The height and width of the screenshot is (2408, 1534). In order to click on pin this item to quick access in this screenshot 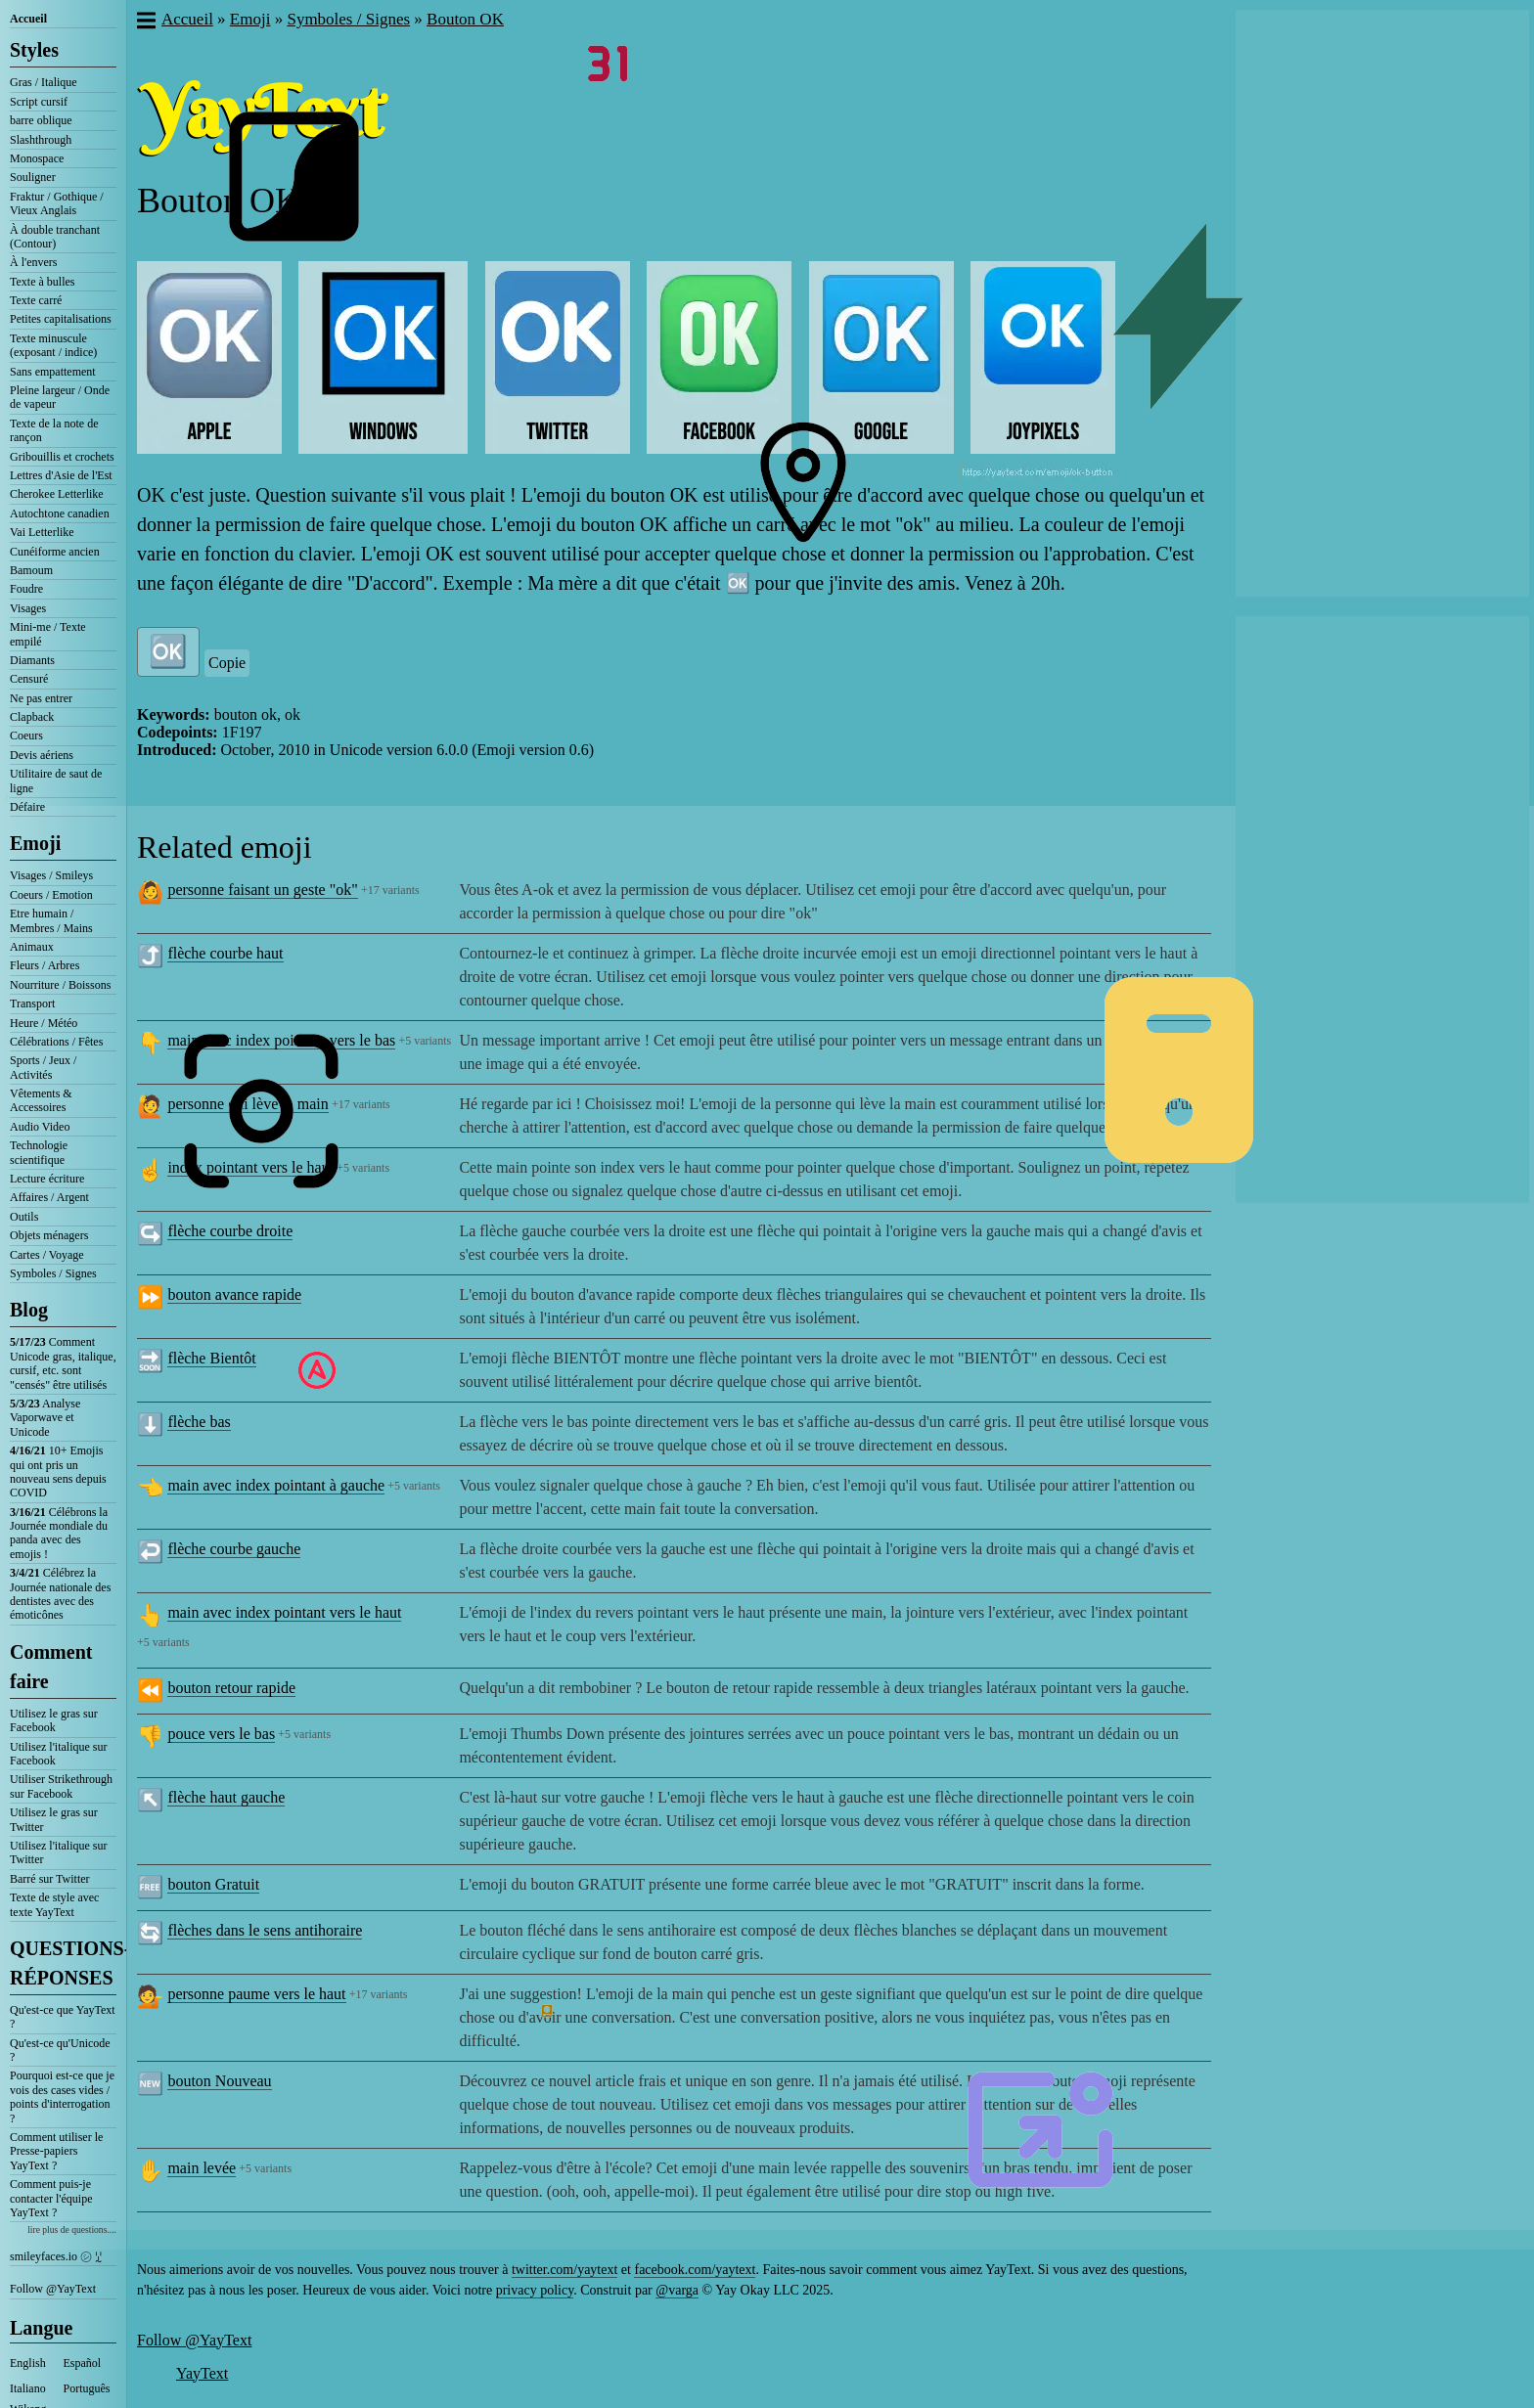, I will do `click(1040, 2129)`.